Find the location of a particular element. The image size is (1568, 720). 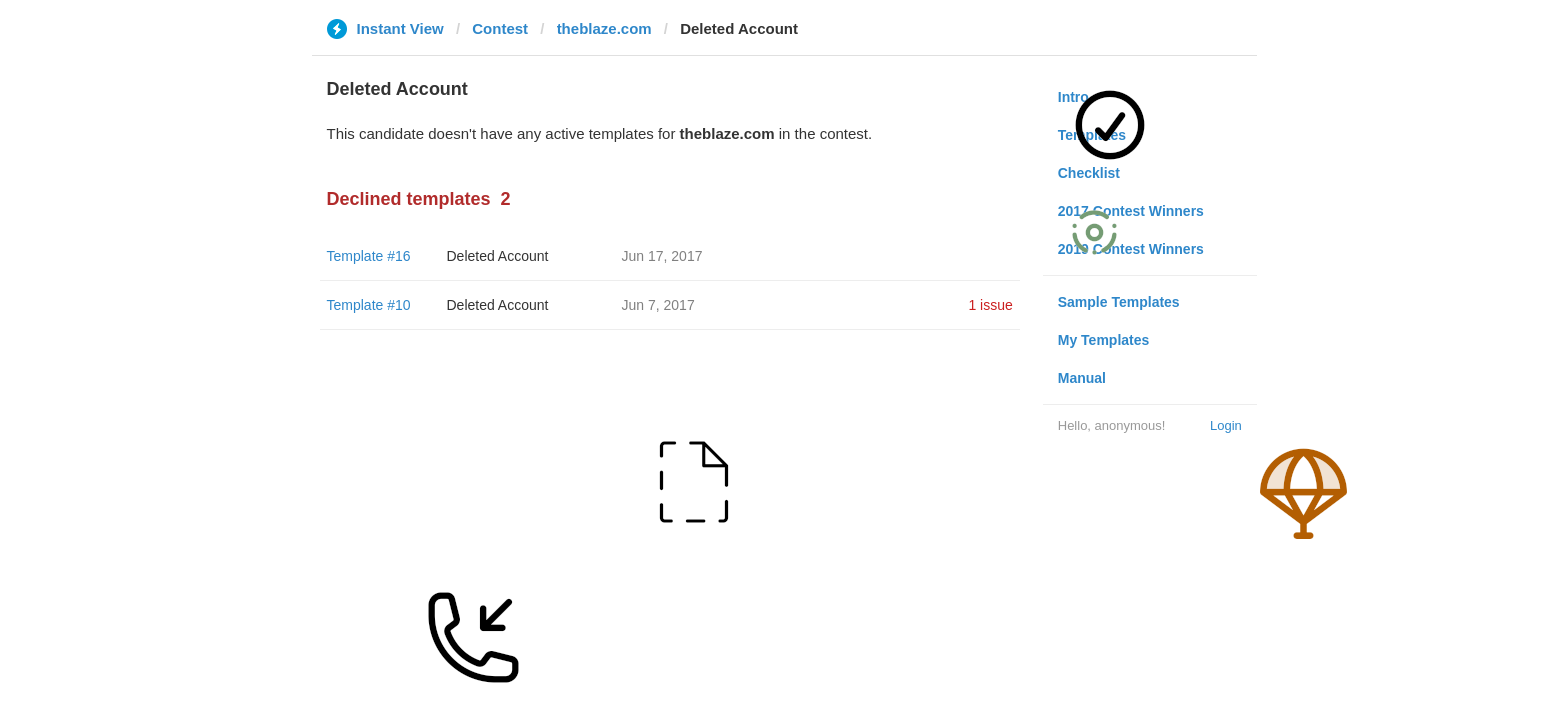

incoming call notification is located at coordinates (473, 637).